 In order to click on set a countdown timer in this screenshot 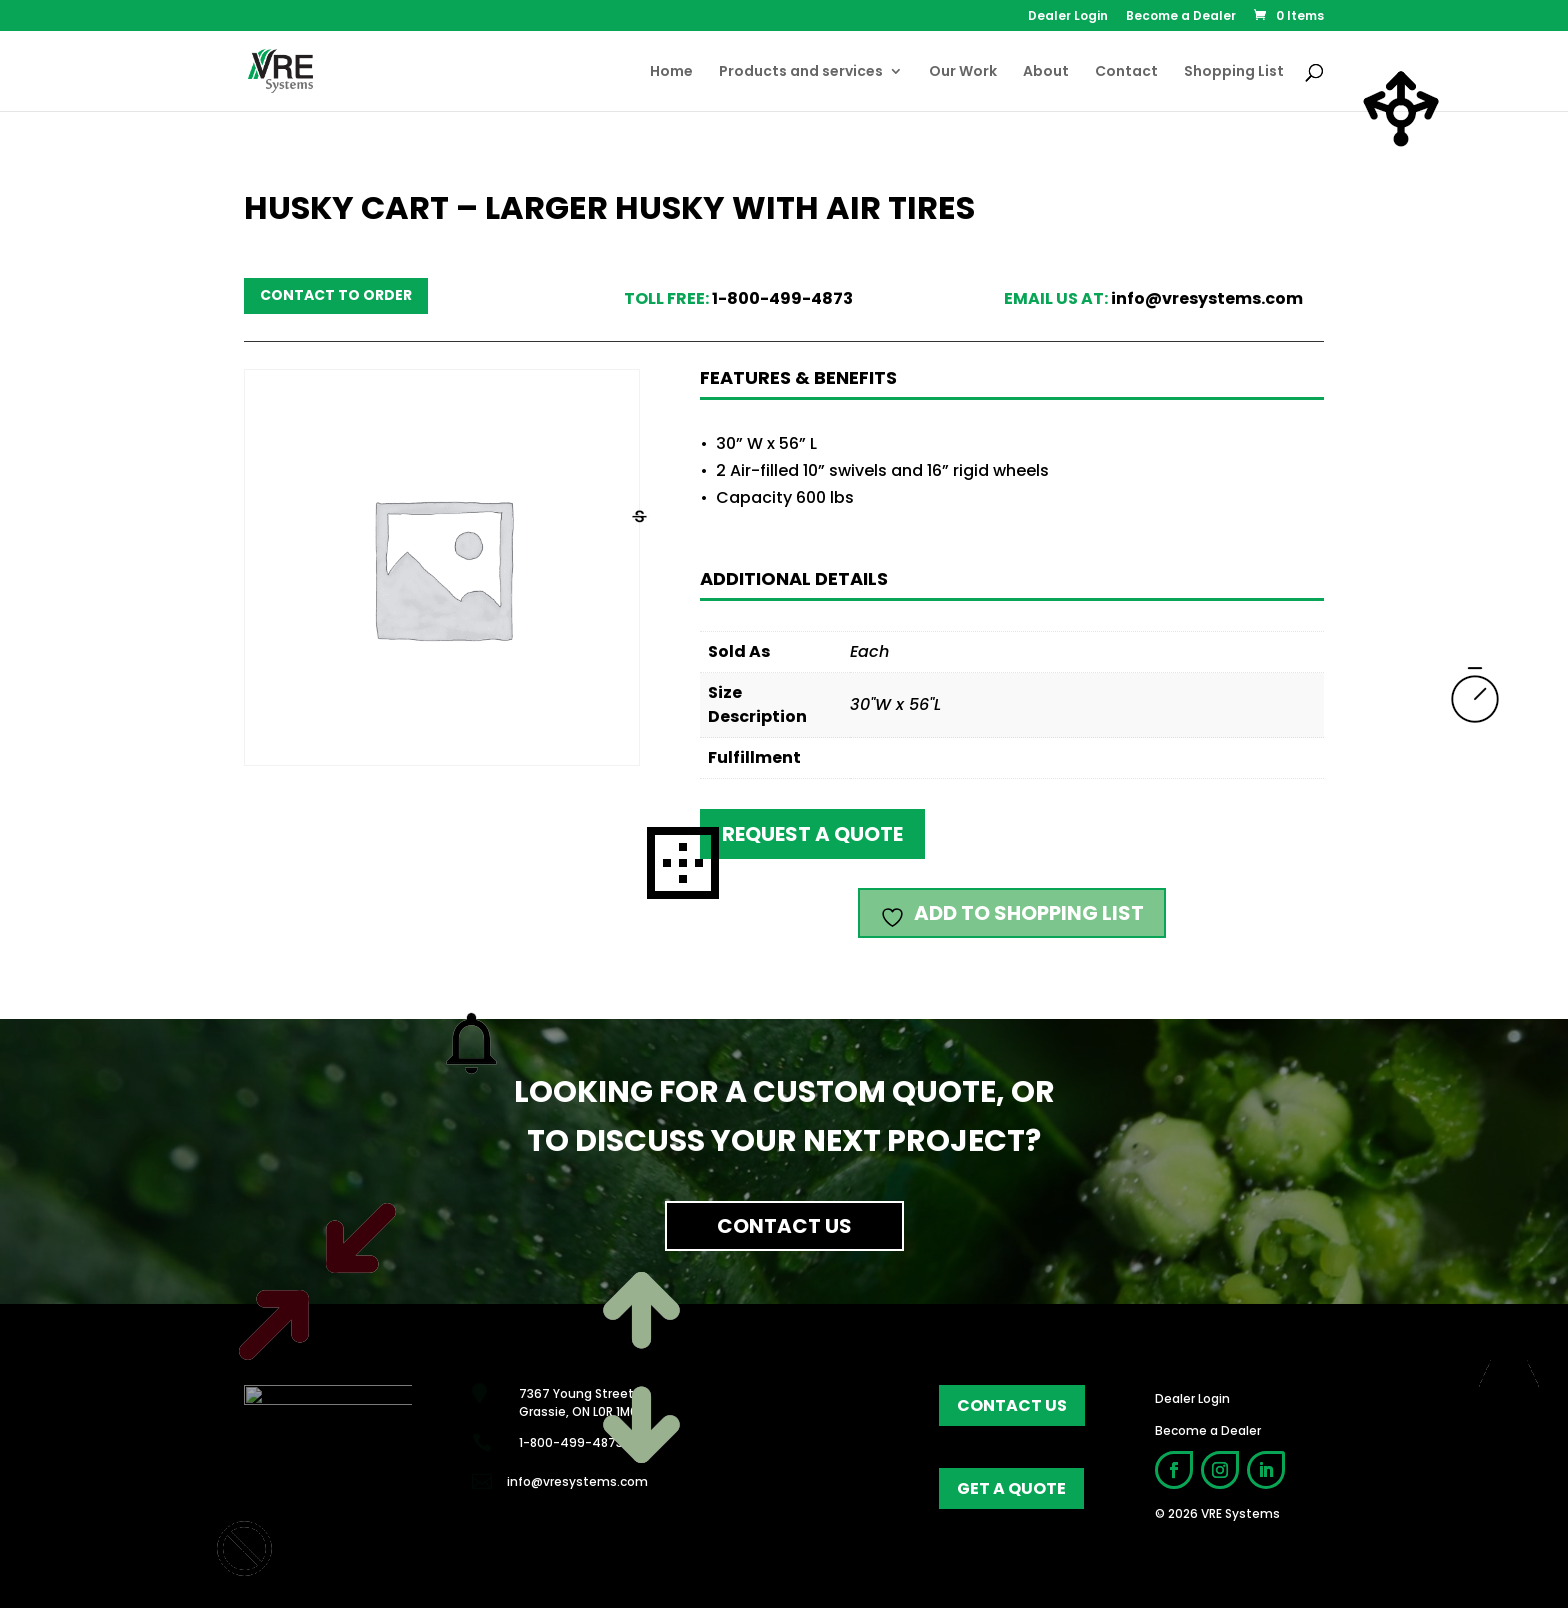, I will do `click(1475, 697)`.